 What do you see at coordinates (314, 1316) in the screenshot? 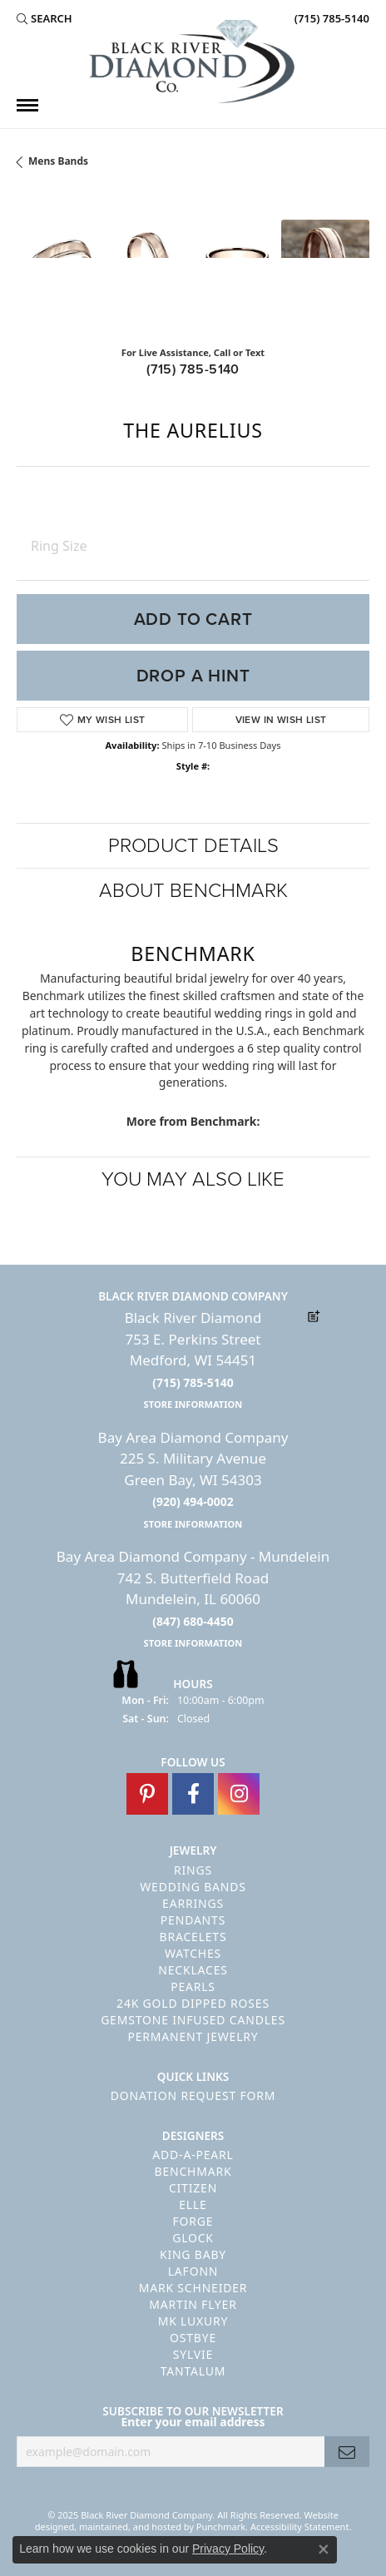
I see `create a new post or document` at bounding box center [314, 1316].